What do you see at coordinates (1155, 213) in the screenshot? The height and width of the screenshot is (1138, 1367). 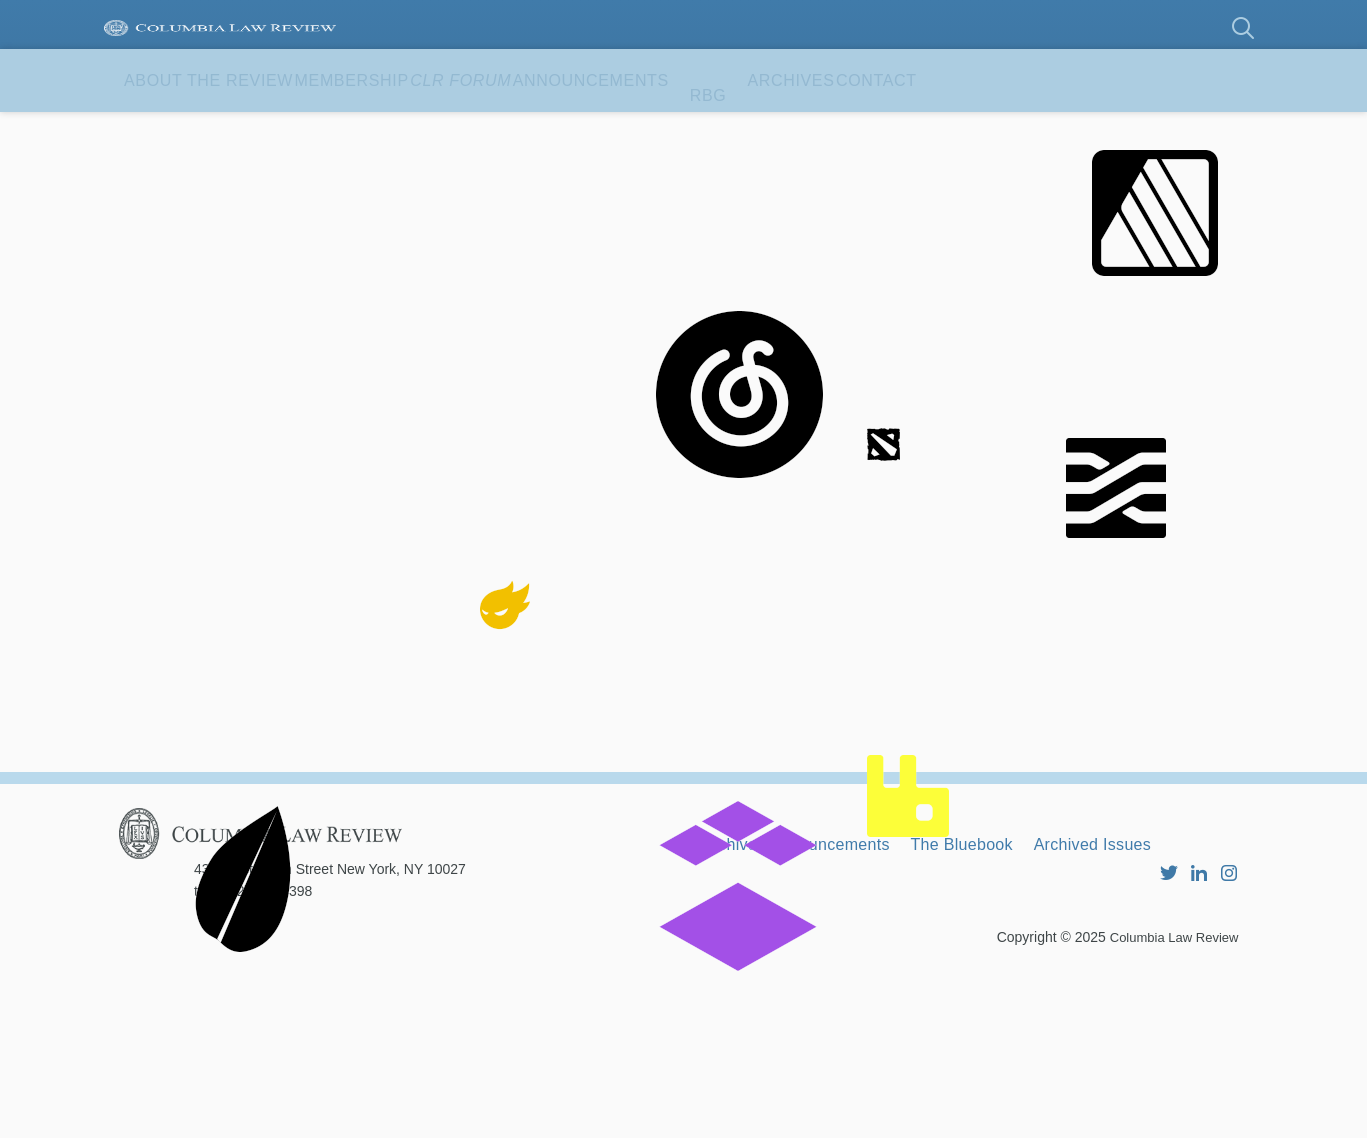 I see `open Affinity Publisher application` at bounding box center [1155, 213].